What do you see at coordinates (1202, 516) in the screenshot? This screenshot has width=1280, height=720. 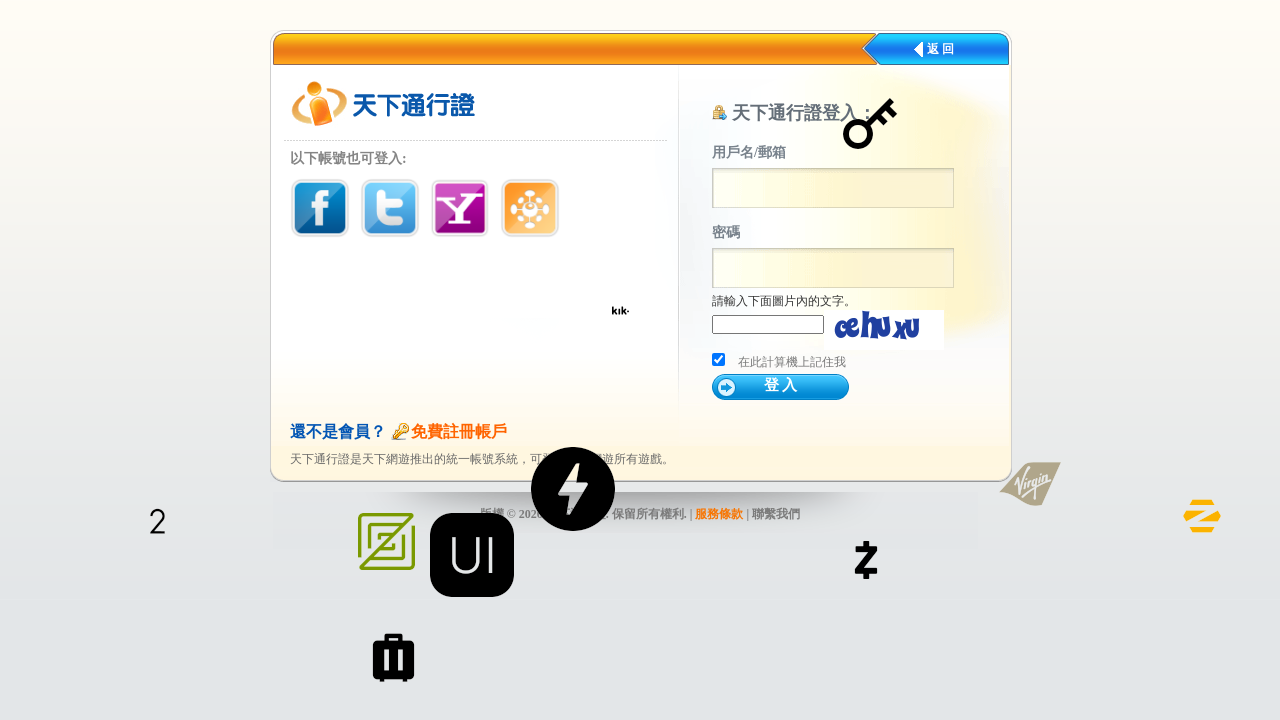 I see `zorin os logo` at bounding box center [1202, 516].